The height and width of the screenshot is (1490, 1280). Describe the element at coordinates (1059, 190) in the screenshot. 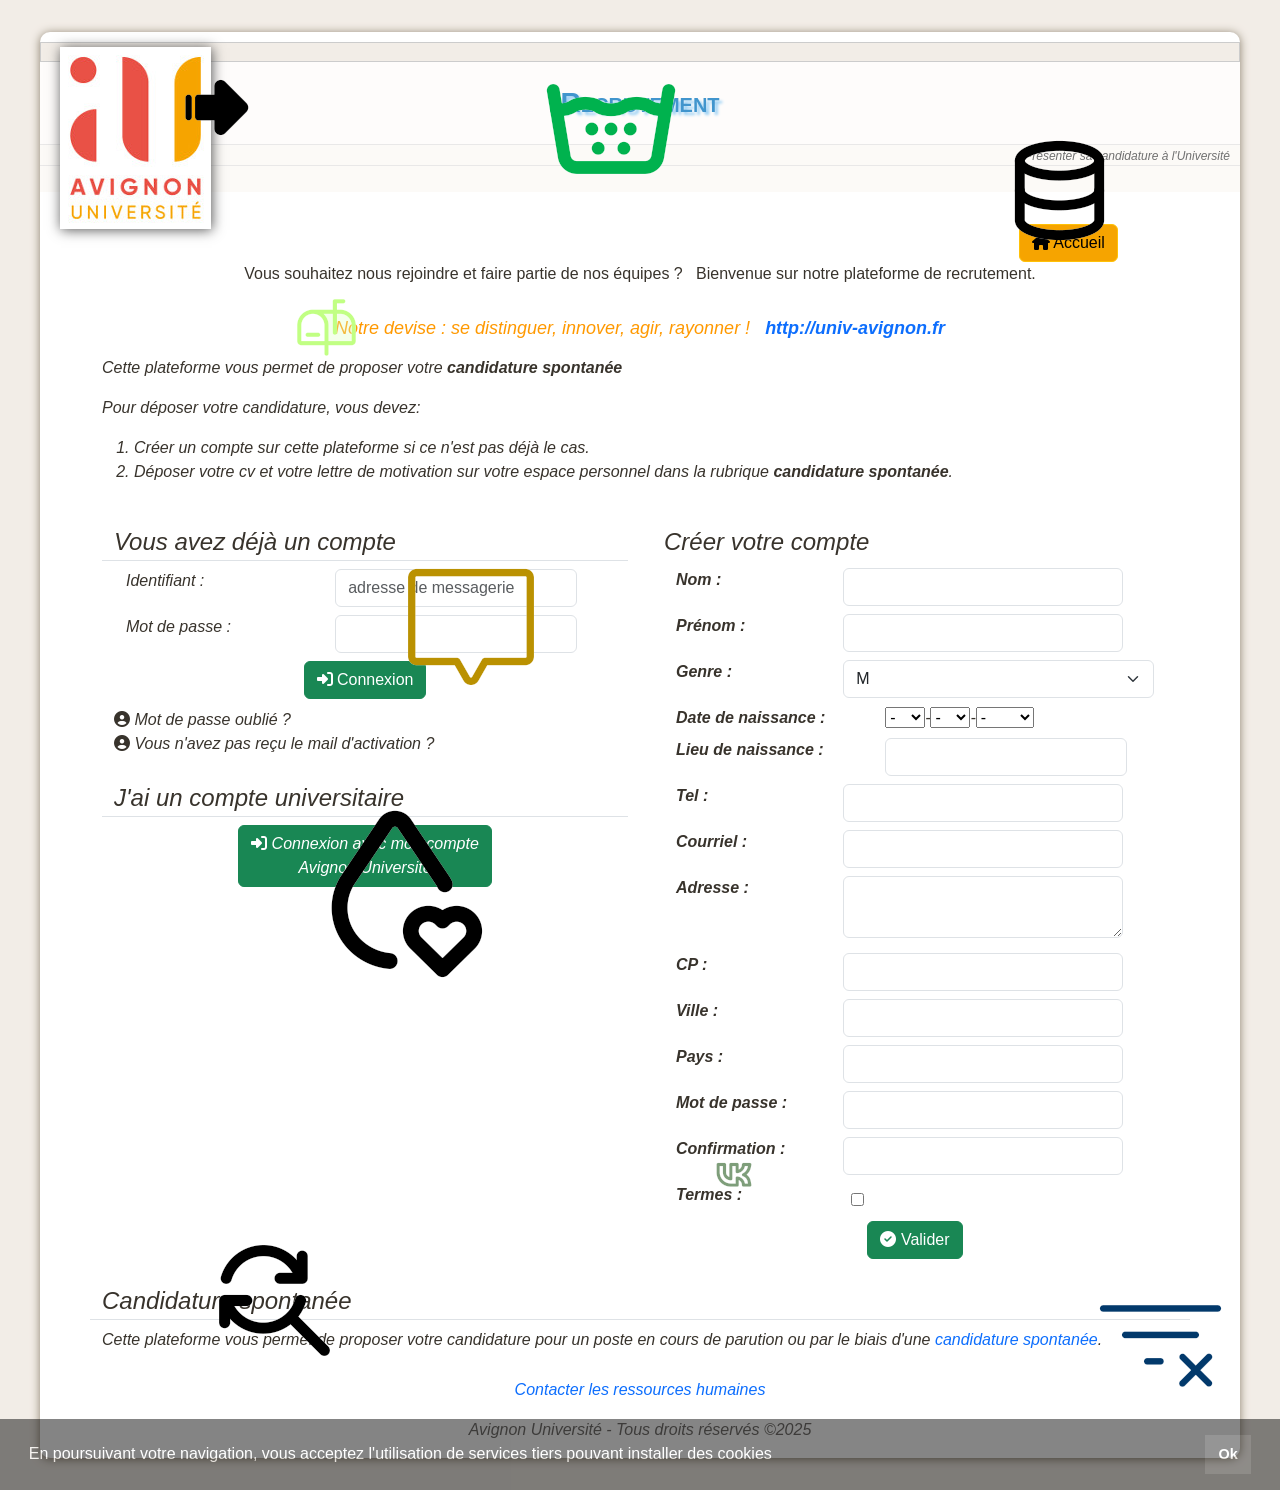

I see `access database or data storage` at that location.